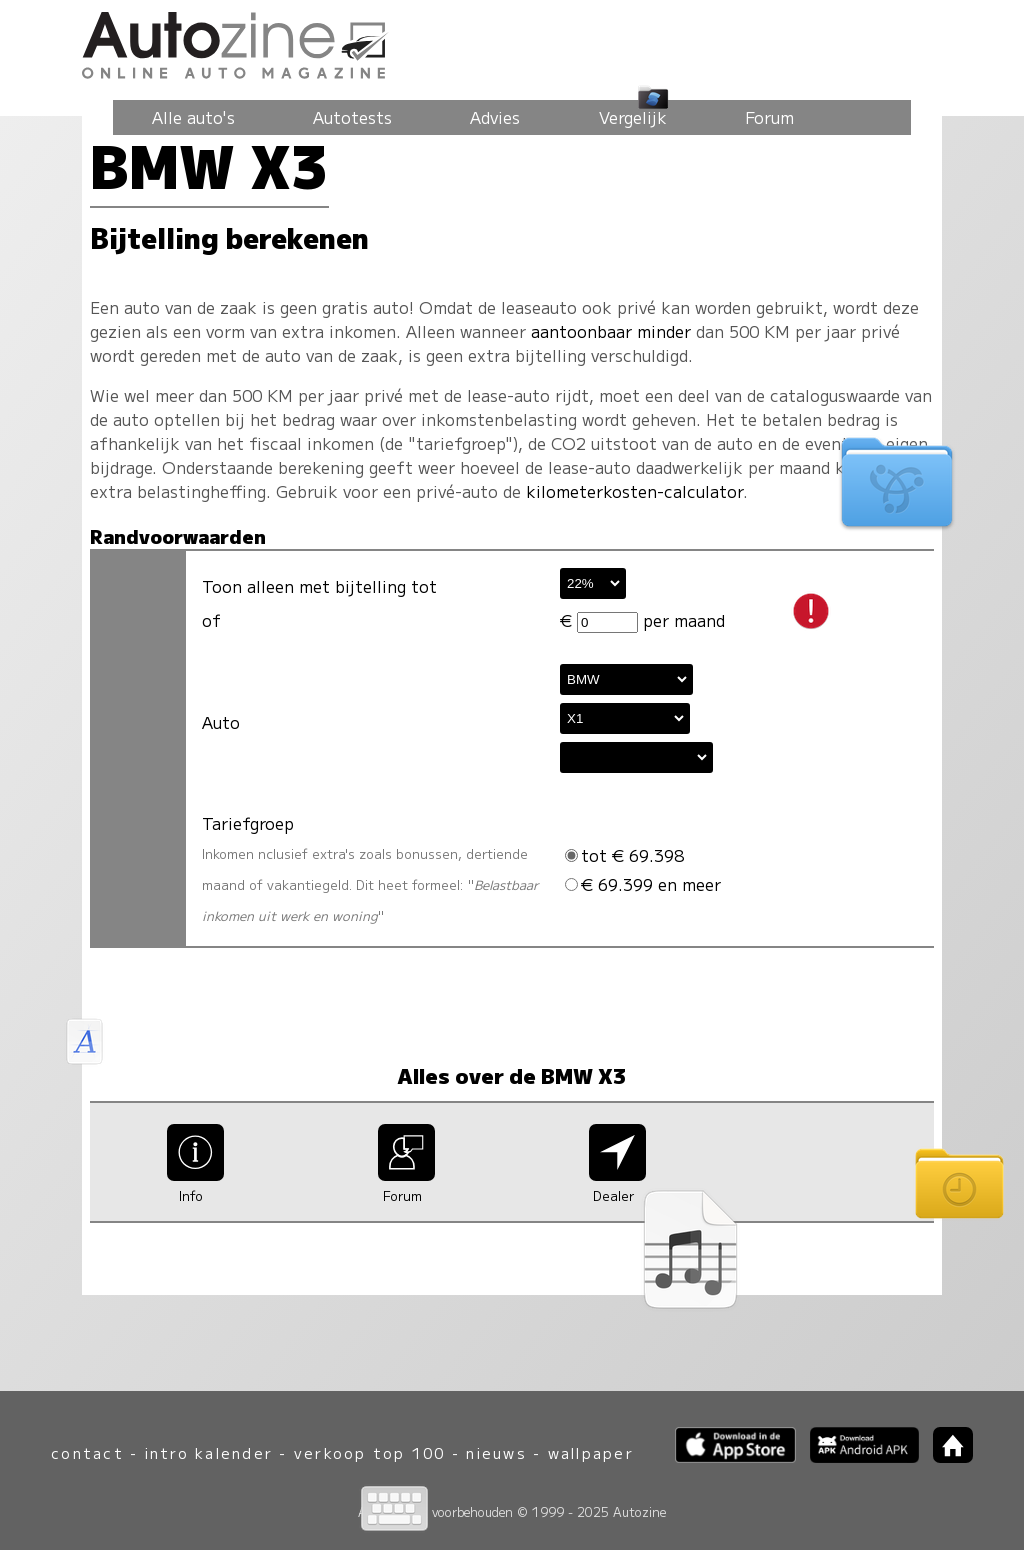  What do you see at coordinates (394, 1508) in the screenshot?
I see `access keyboard settings` at bounding box center [394, 1508].